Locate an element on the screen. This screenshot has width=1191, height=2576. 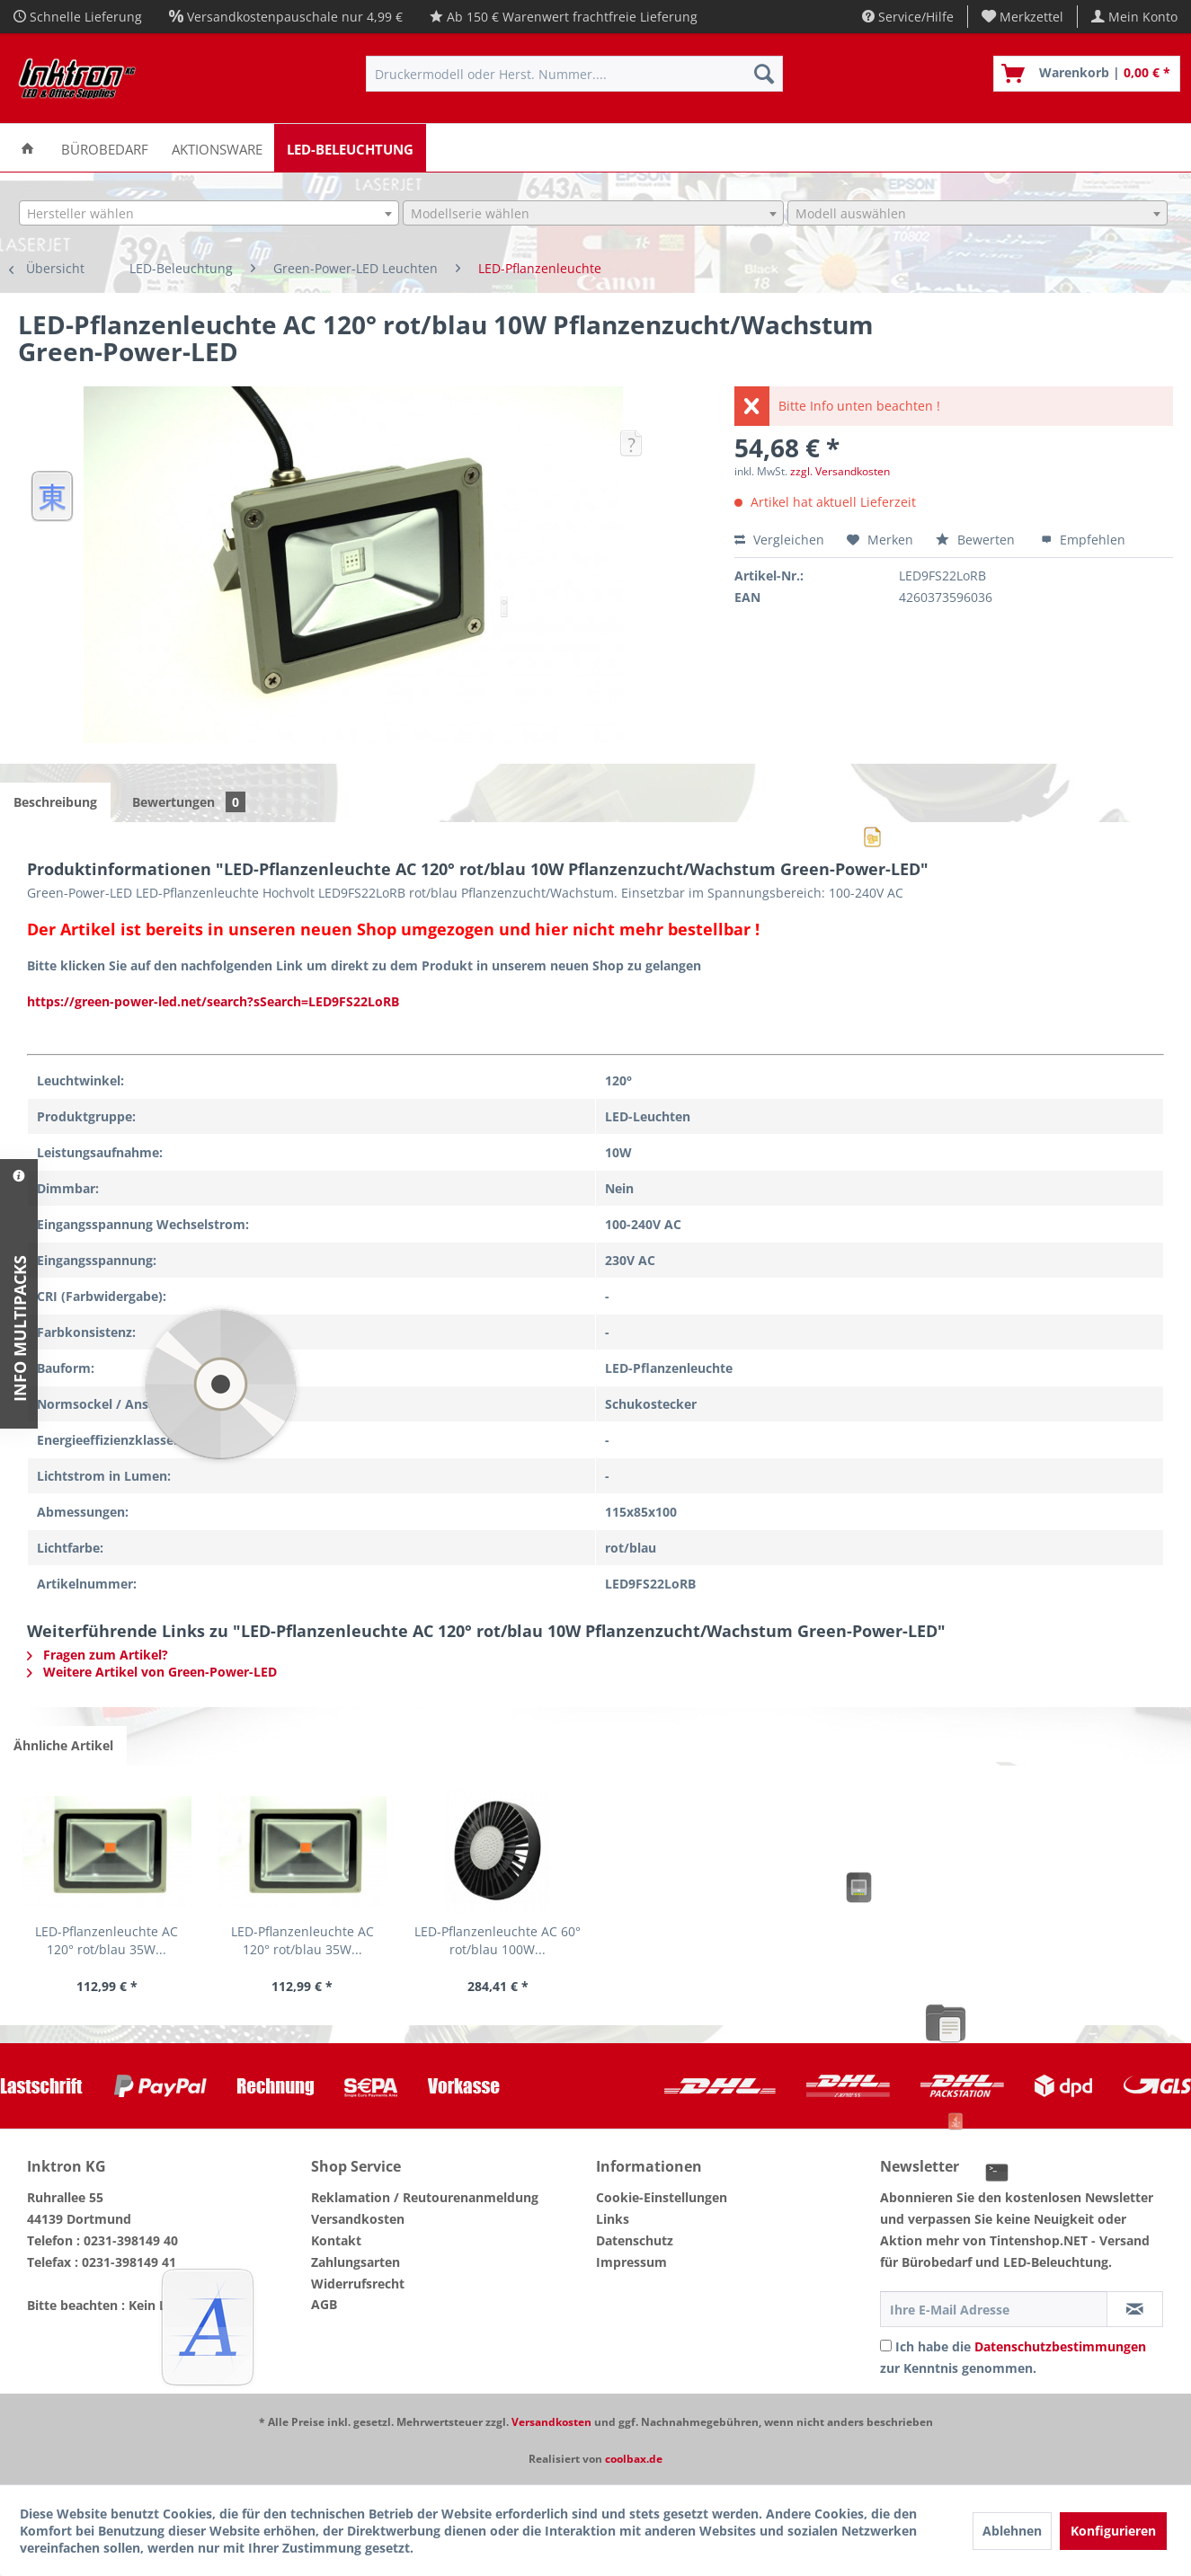
open a file from your documents is located at coordinates (946, 2023).